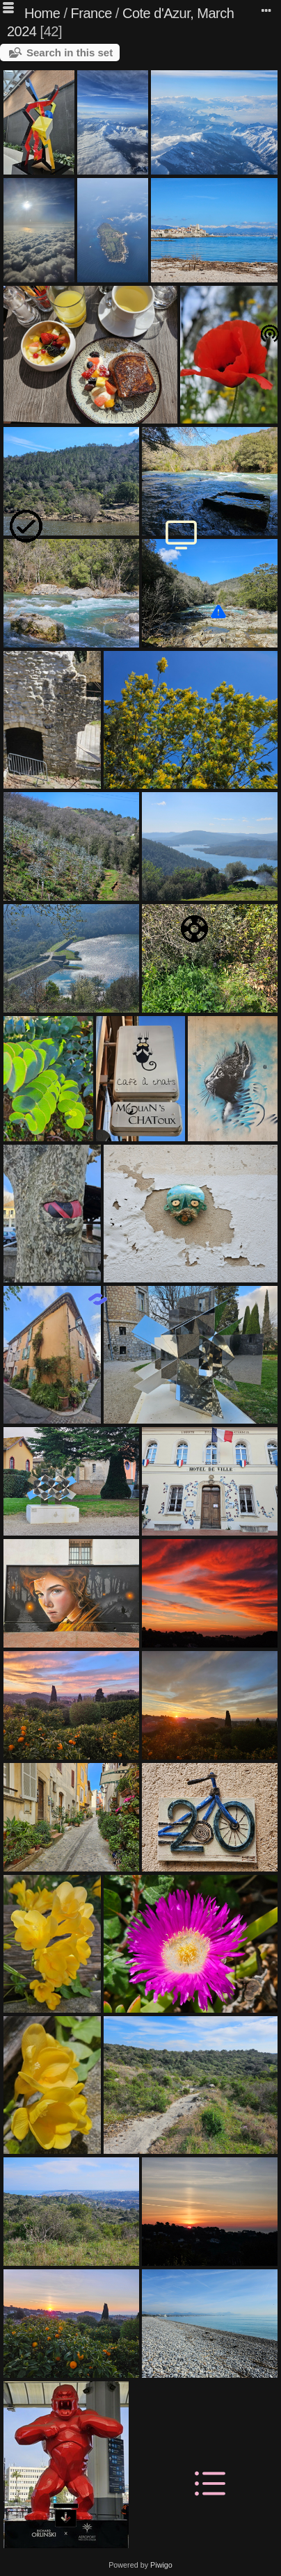 The image size is (281, 2576). I want to click on enable mobile hotspot or wifi tethering, so click(270, 333).